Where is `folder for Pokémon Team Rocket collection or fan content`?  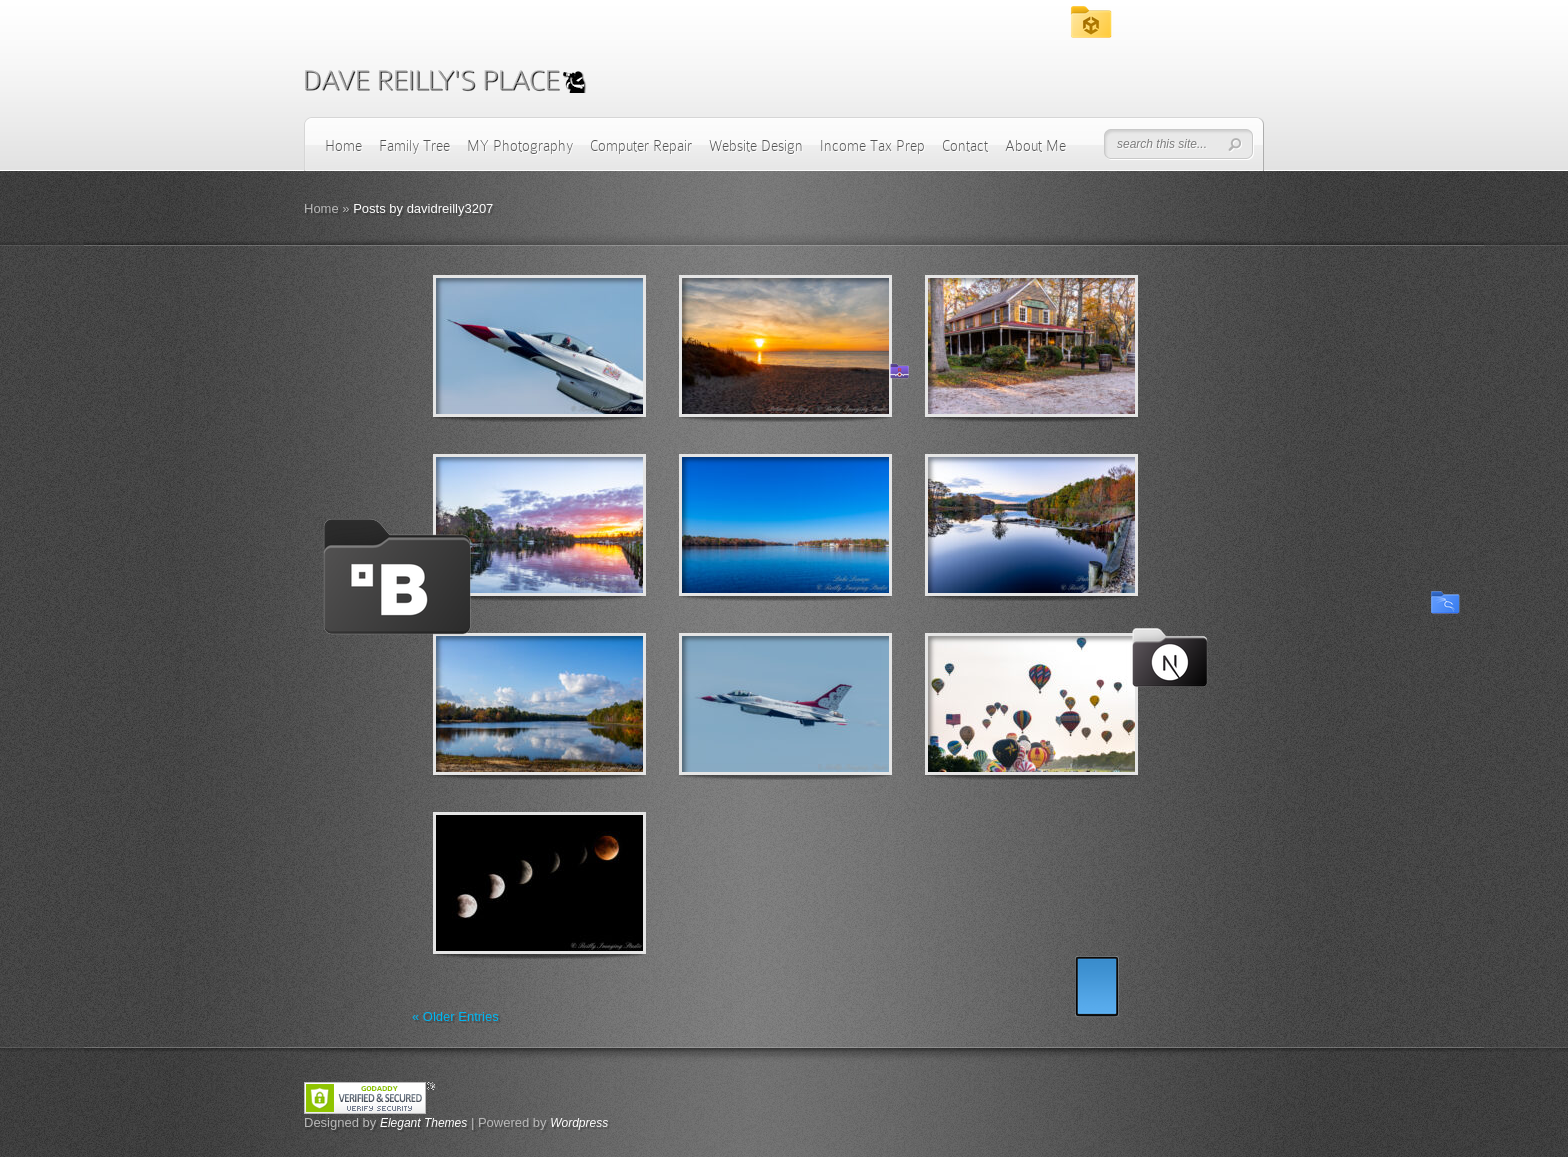 folder for Pokémon Team Rocket collection or fan content is located at coordinates (899, 371).